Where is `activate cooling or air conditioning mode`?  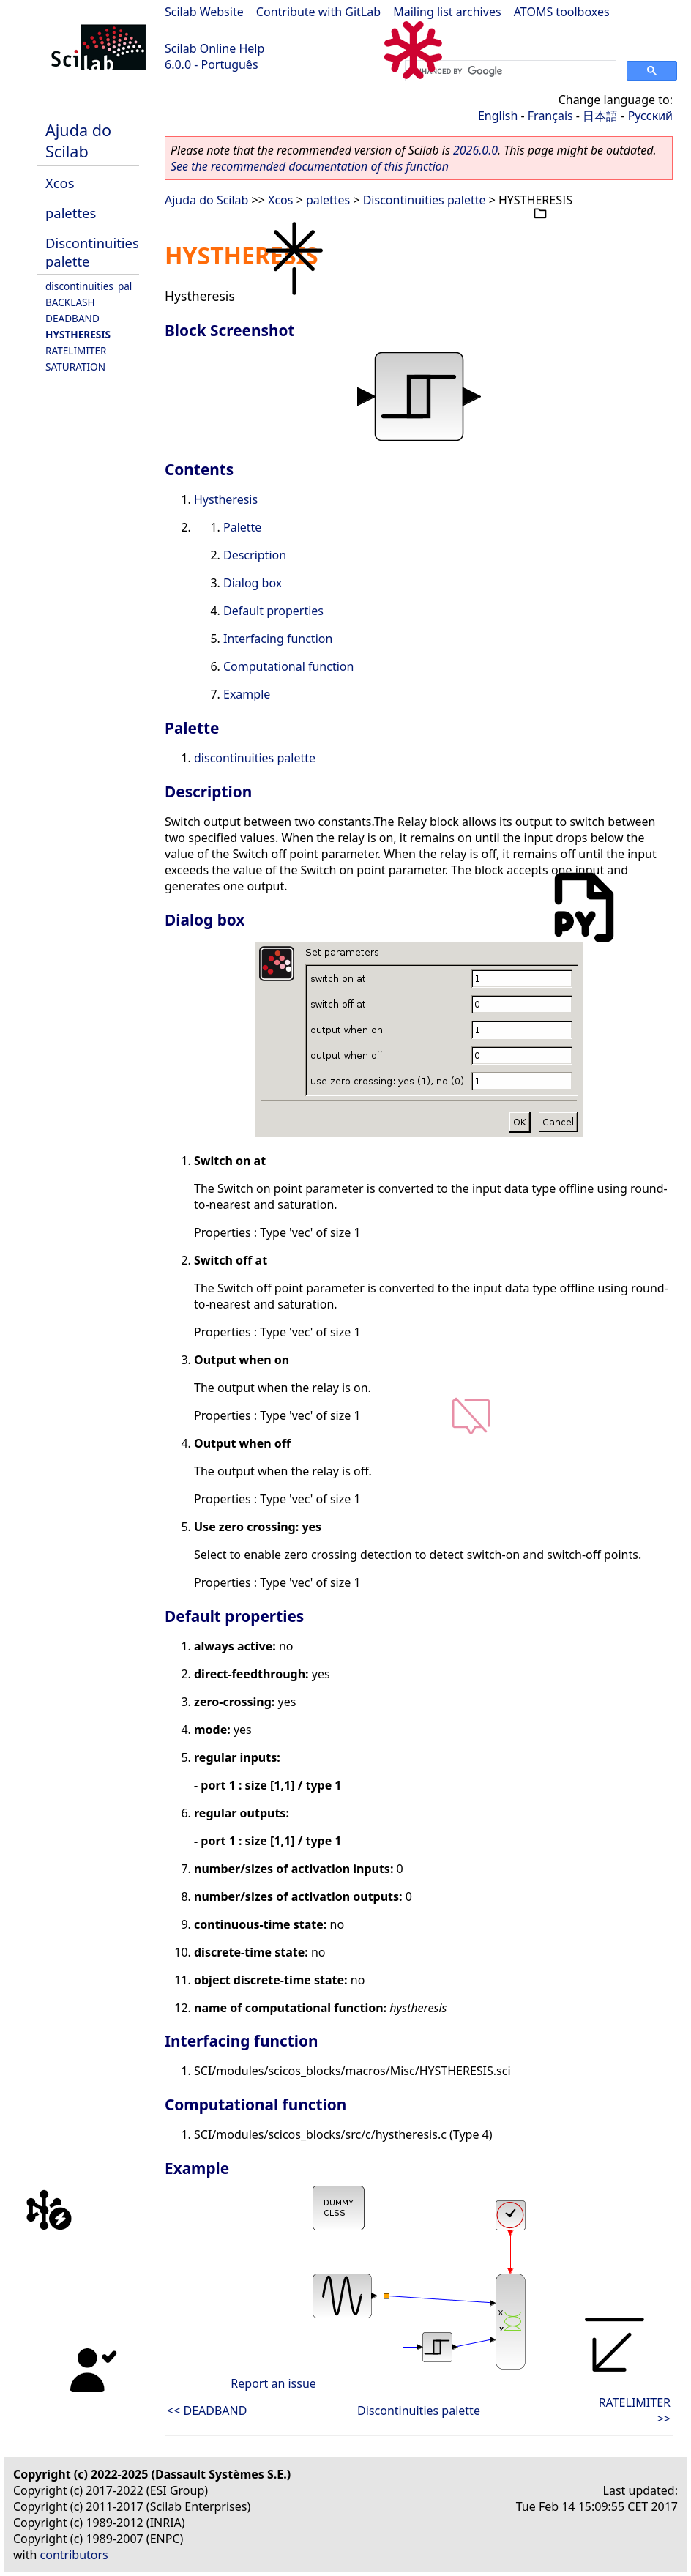 activate cooling or air conditioning mode is located at coordinates (413, 50).